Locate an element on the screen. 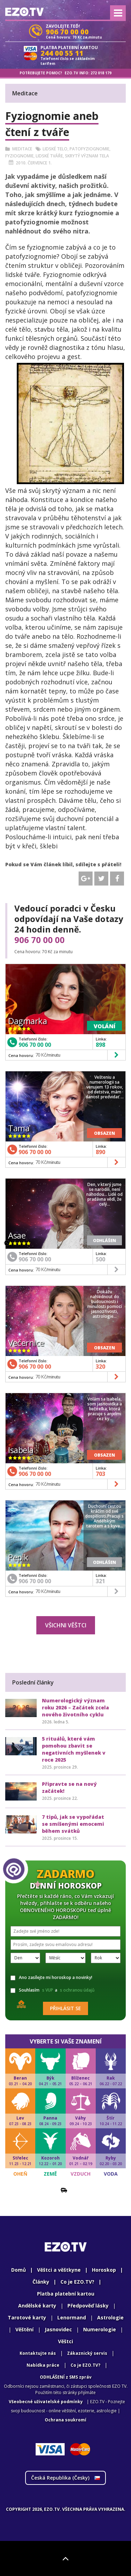 The image size is (131, 2576). open padlet app is located at coordinates (38, 1884).